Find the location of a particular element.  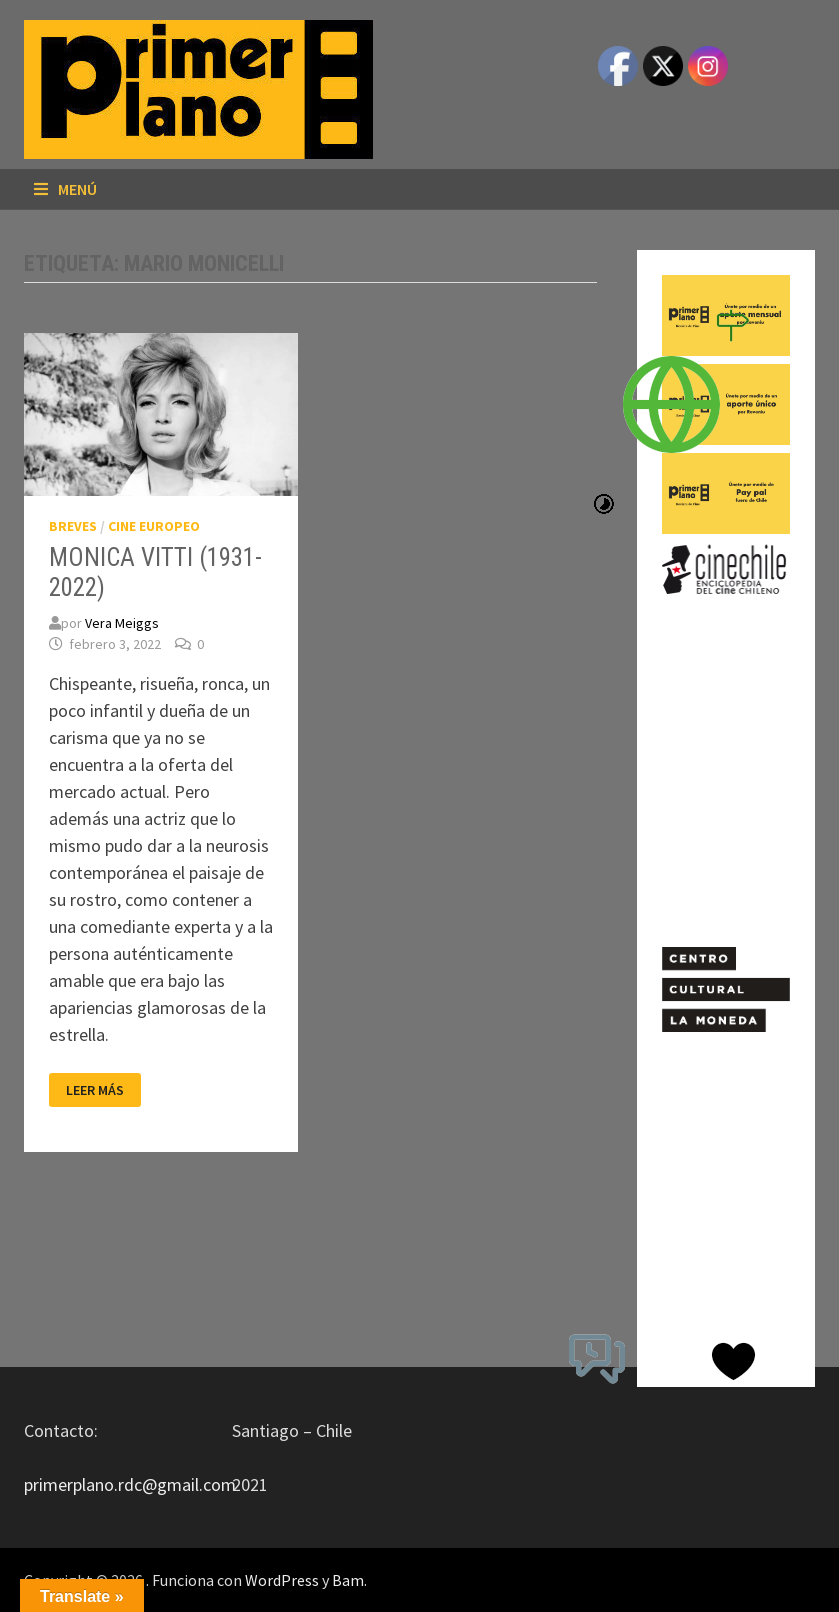

indicates an item has been liked or favorited is located at coordinates (733, 1361).